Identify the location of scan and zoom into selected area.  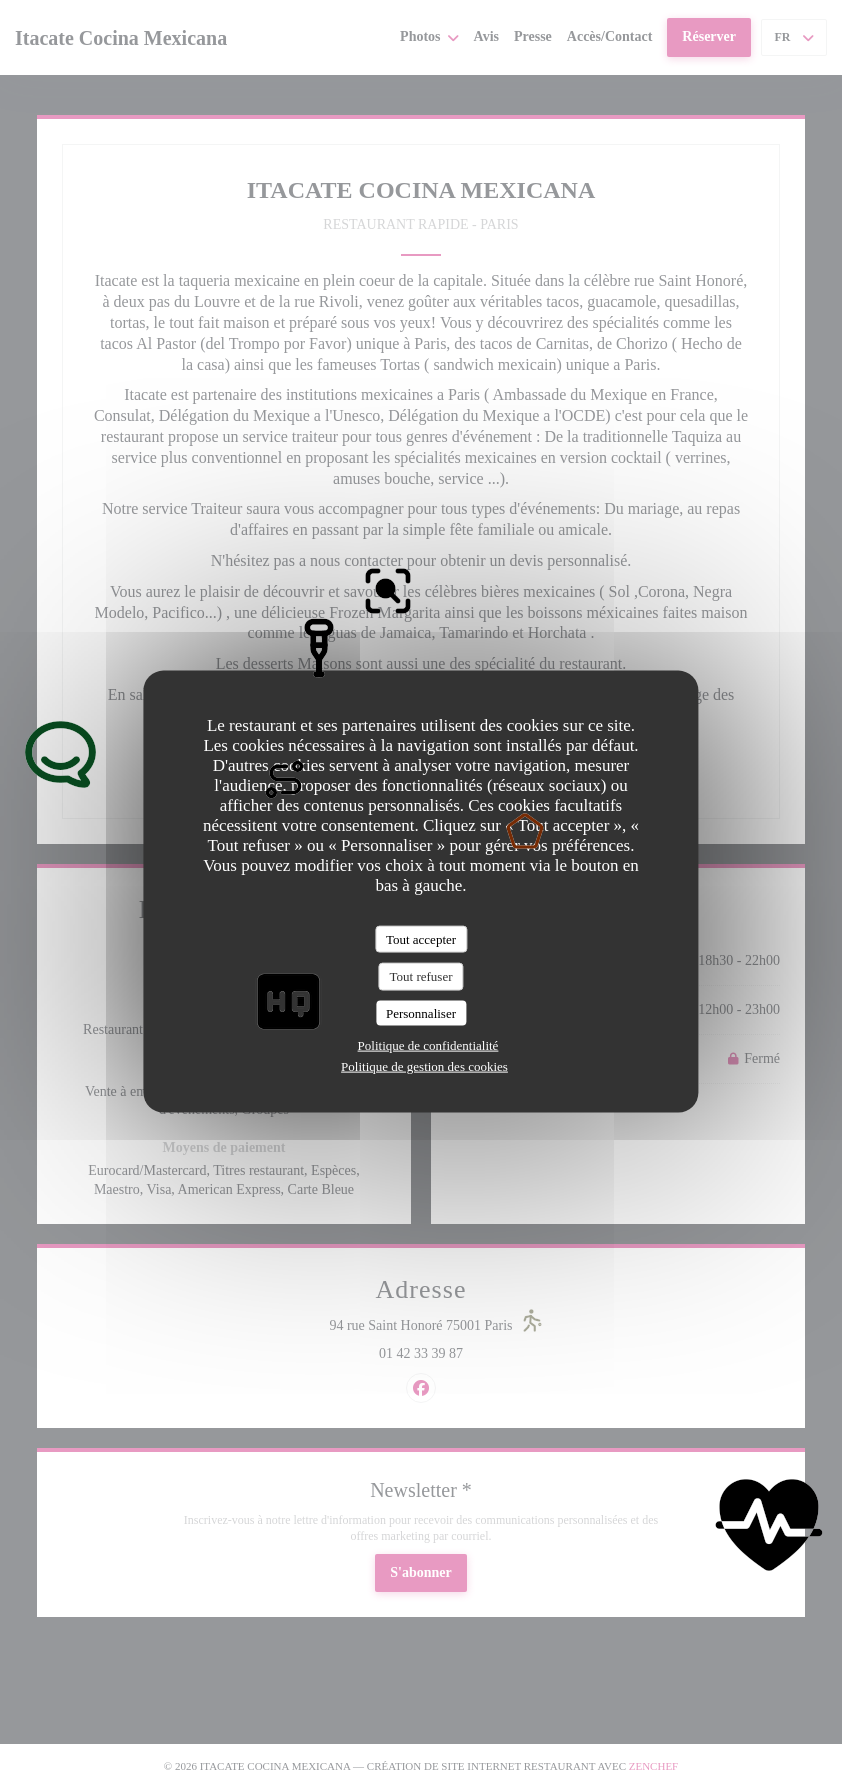
(388, 591).